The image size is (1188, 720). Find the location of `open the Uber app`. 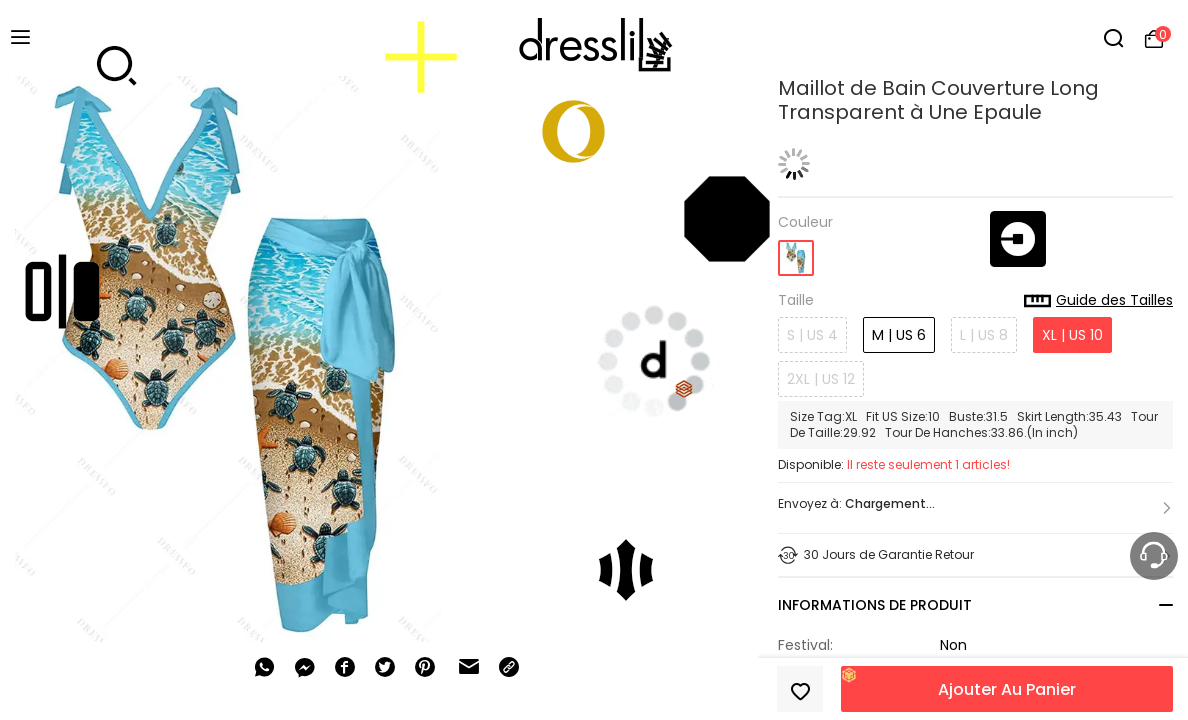

open the Uber app is located at coordinates (1018, 239).